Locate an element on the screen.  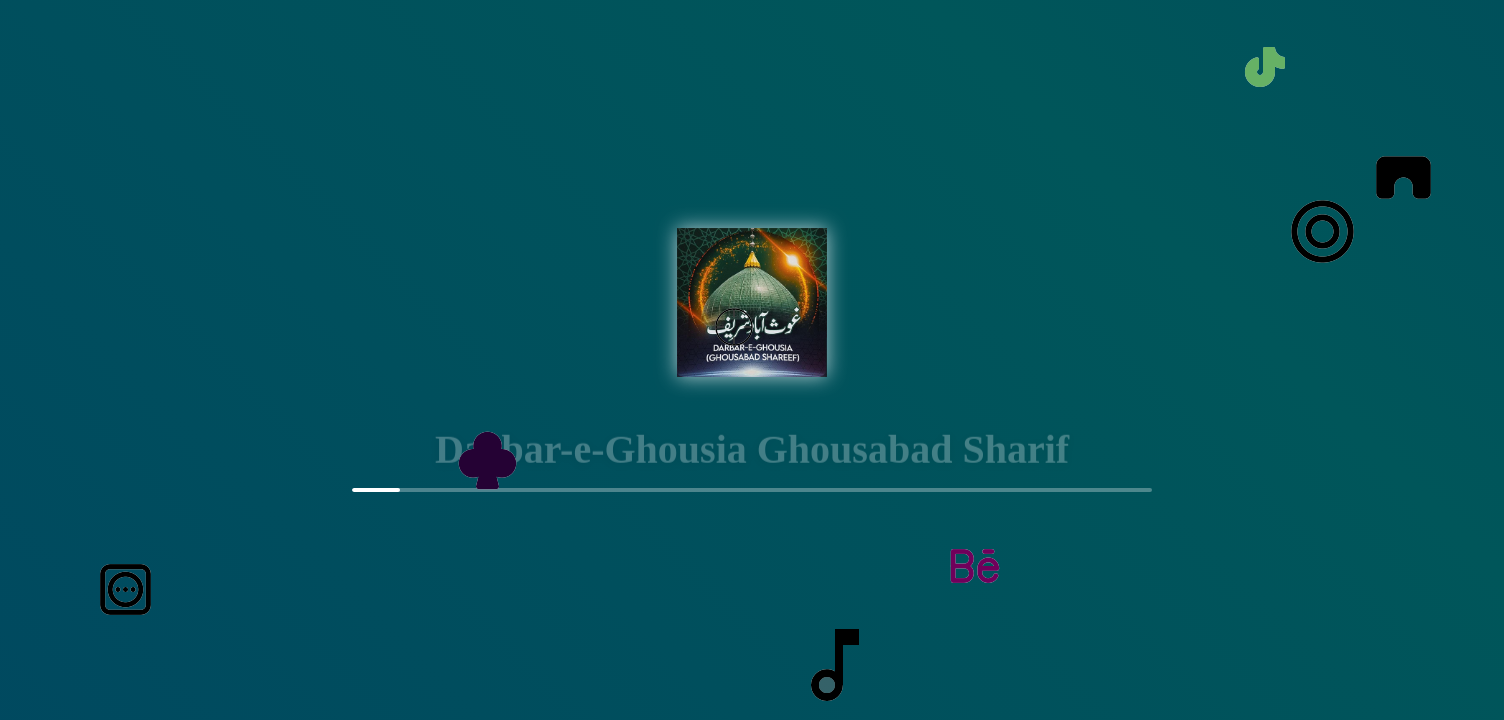
open TikTok app is located at coordinates (1265, 67).